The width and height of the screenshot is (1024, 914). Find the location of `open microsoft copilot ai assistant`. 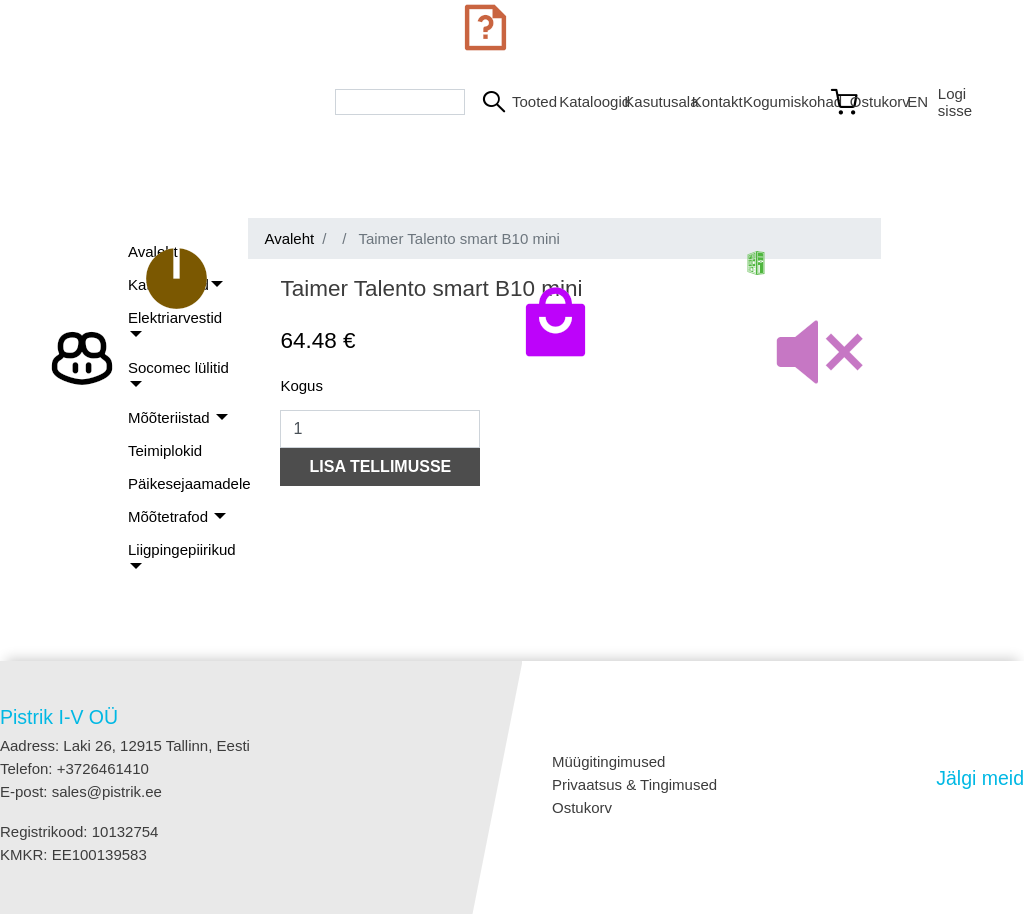

open microsoft copilot ai assistant is located at coordinates (82, 358).